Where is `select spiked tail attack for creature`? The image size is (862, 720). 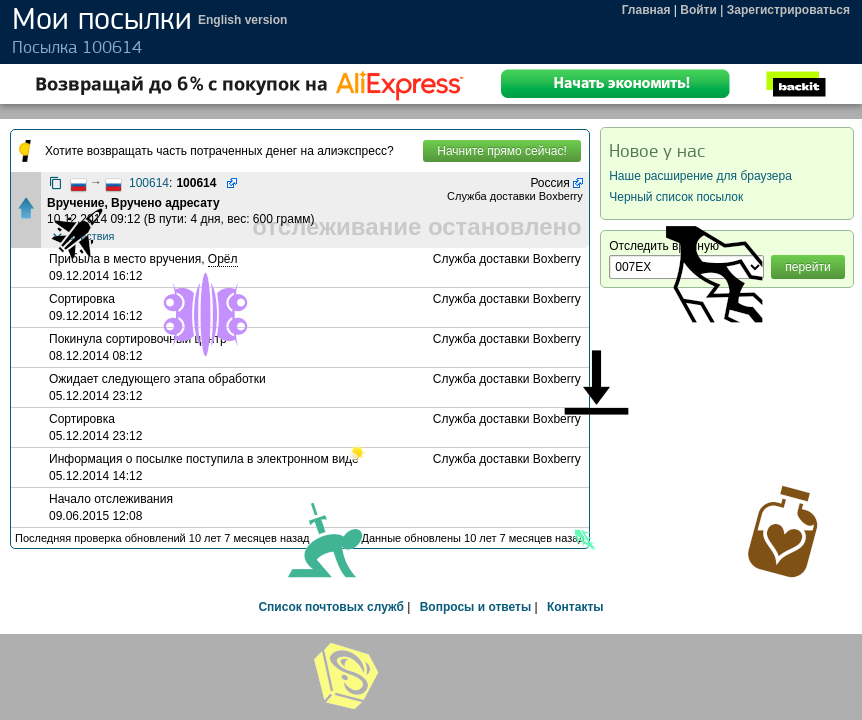 select spiked tail attack for creature is located at coordinates (585, 540).